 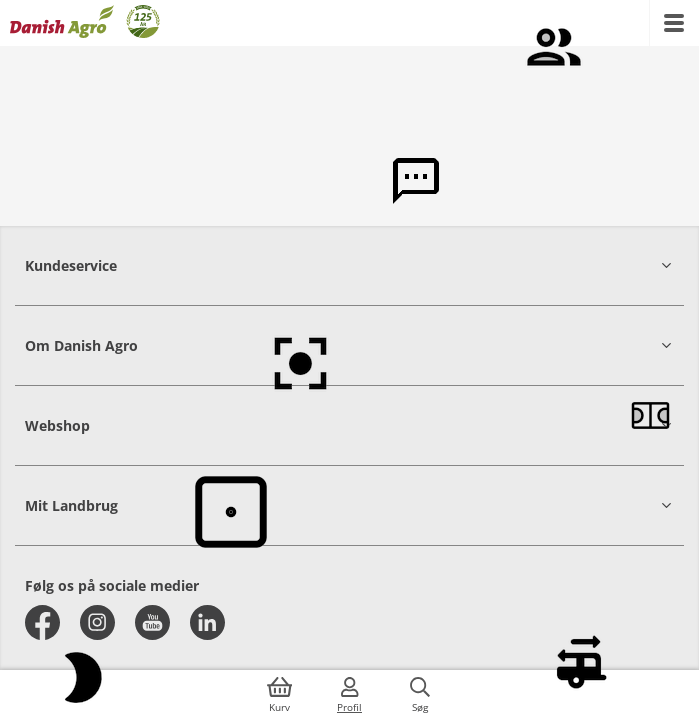 What do you see at coordinates (81, 677) in the screenshot?
I see `toggle dark mode or night theme` at bounding box center [81, 677].